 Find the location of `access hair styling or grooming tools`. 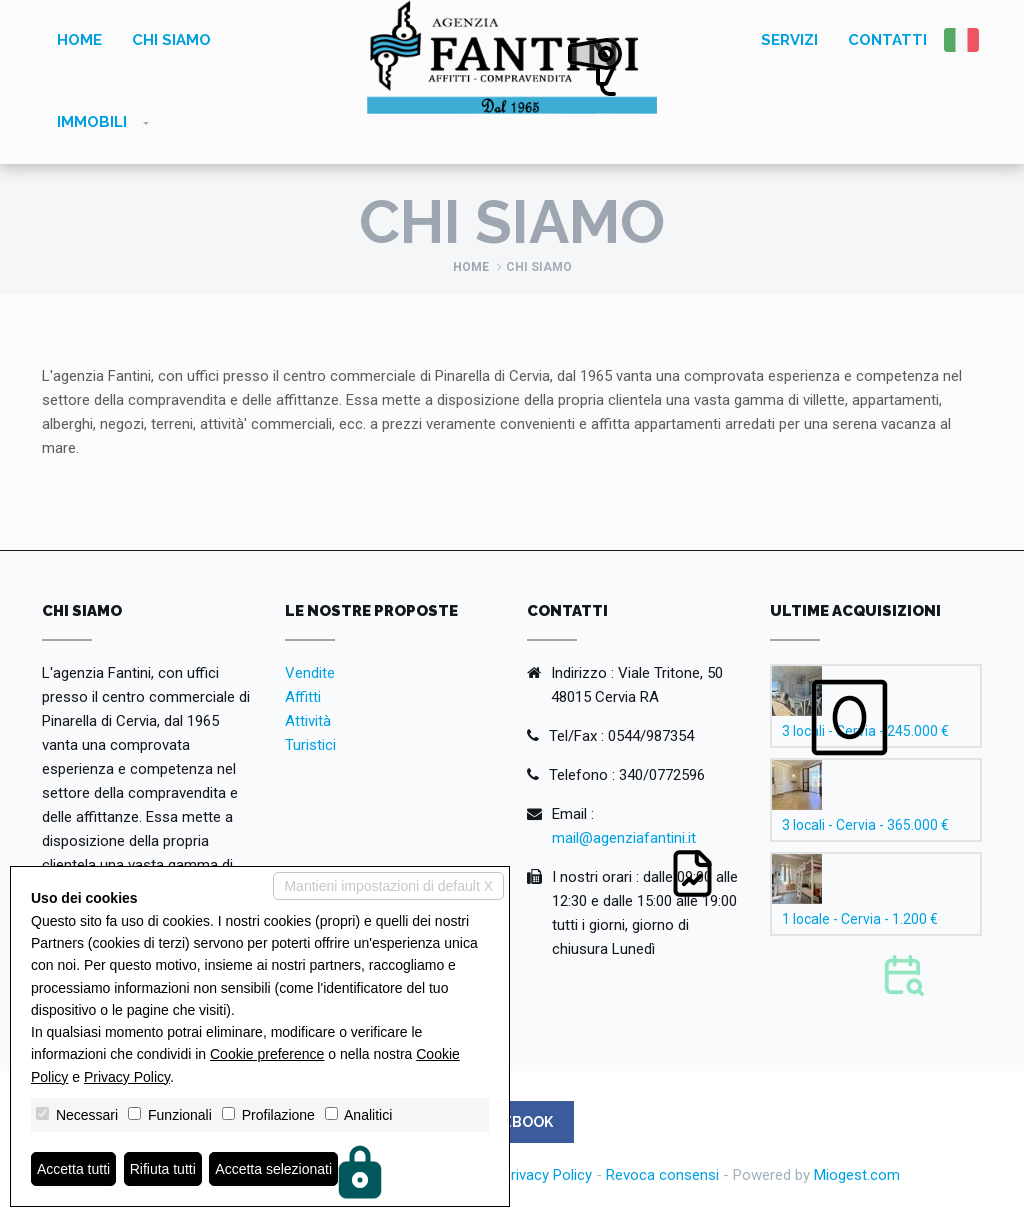

access hair styling or grooming tools is located at coordinates (596, 64).